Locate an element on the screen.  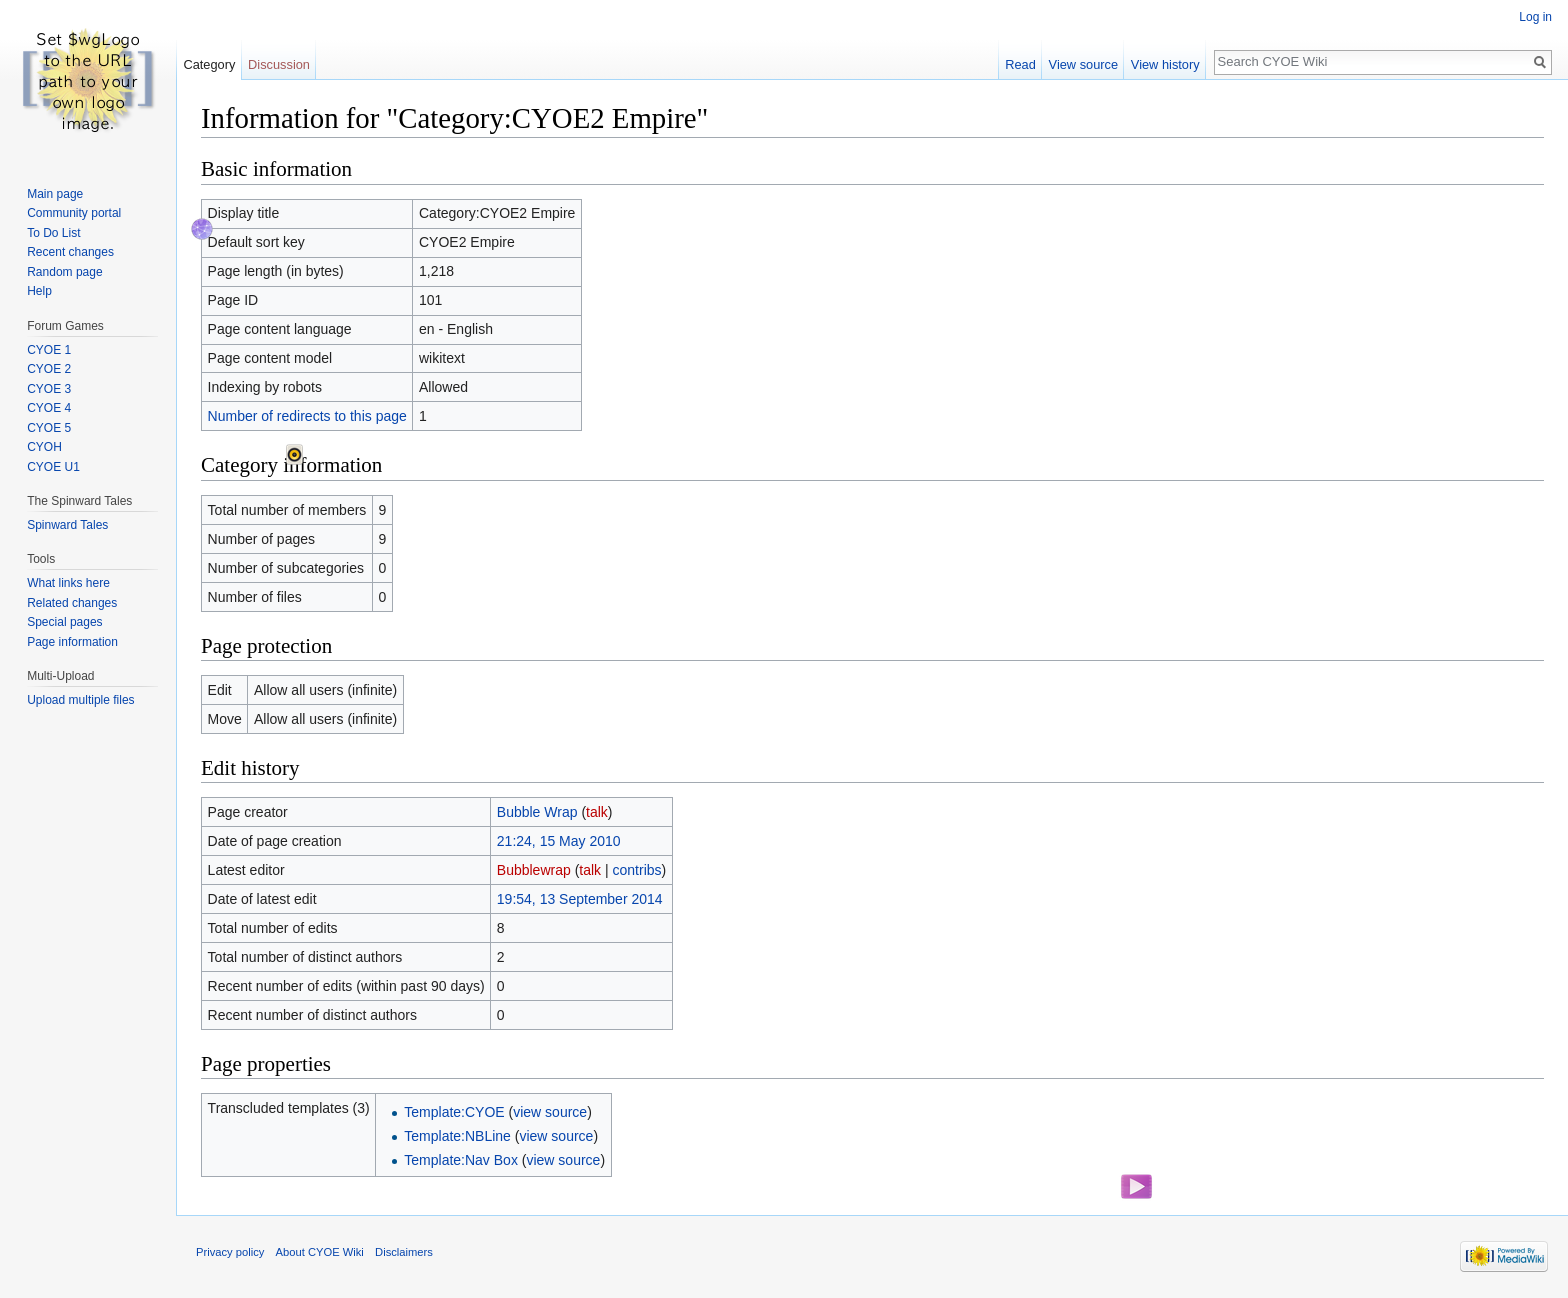
open media player application is located at coordinates (1136, 1186).